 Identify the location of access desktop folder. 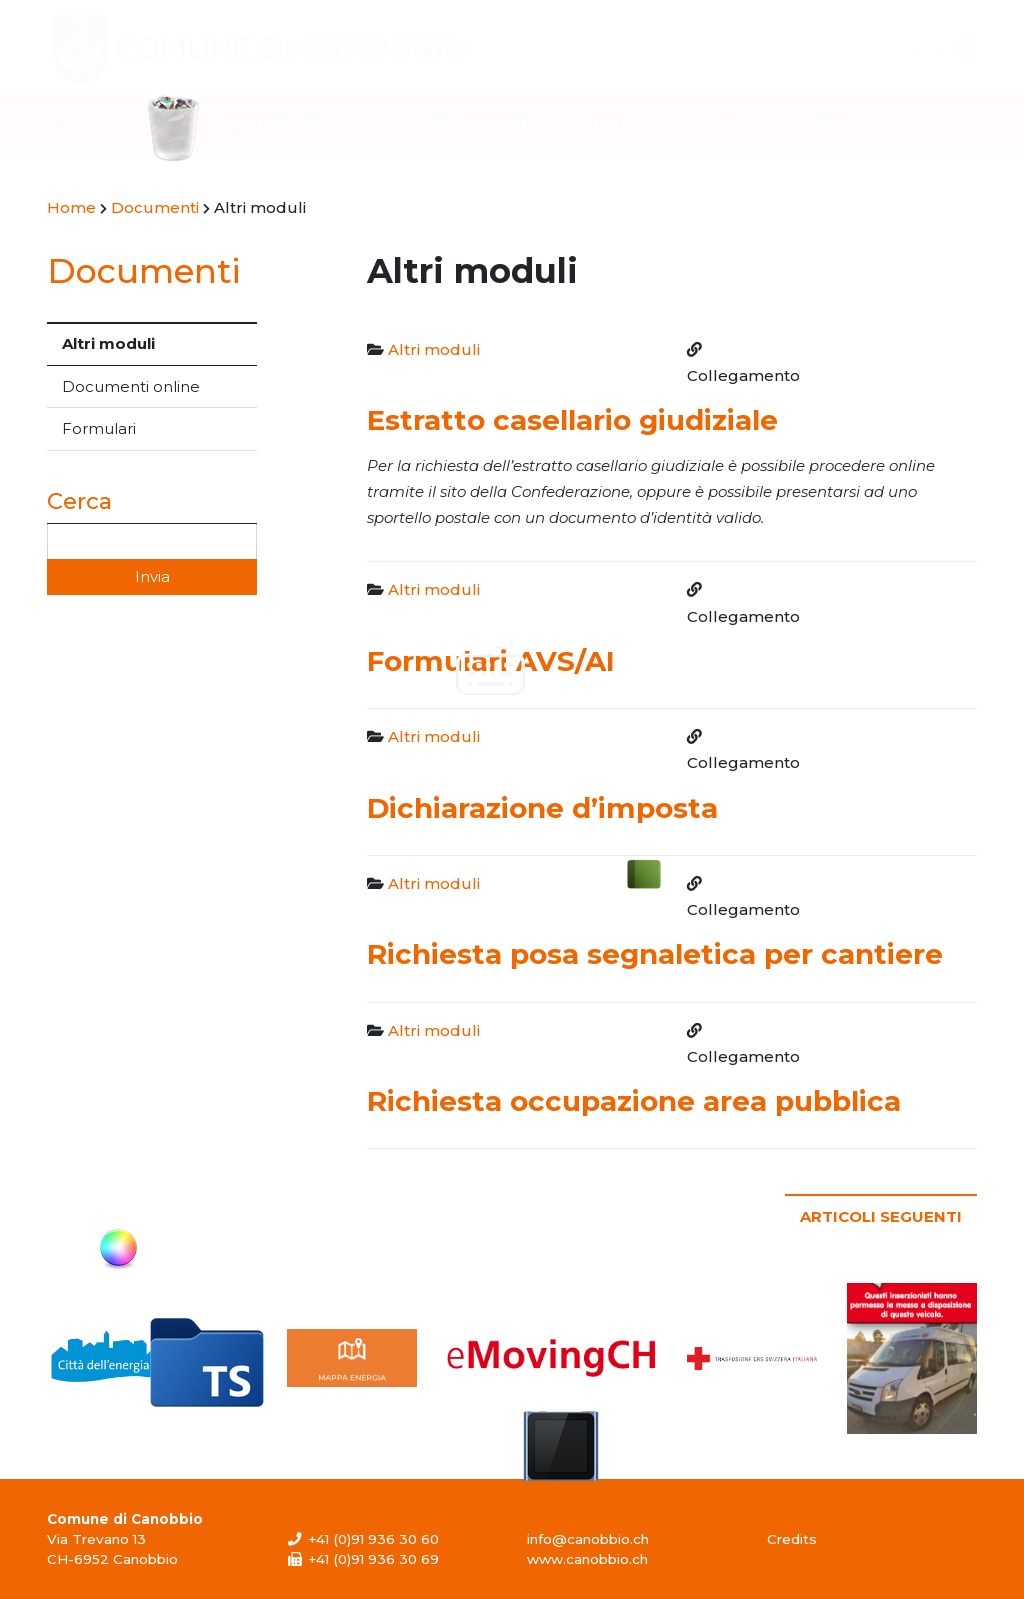
(644, 873).